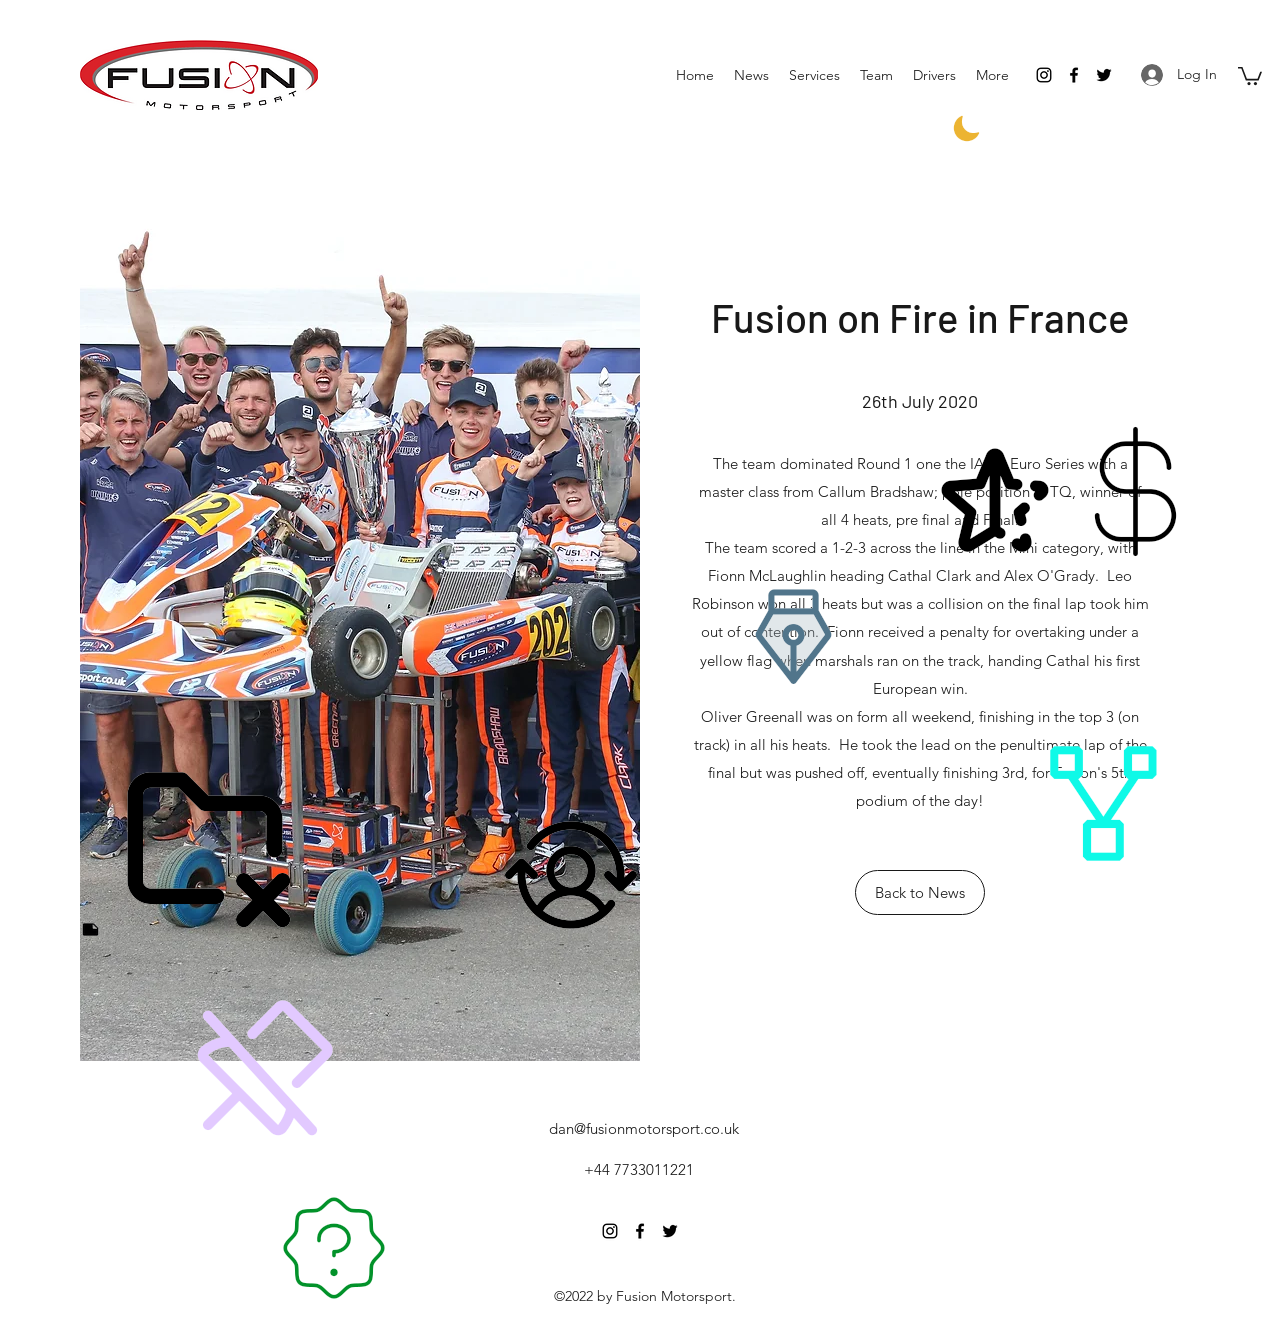 This screenshot has width=1280, height=1341. What do you see at coordinates (571, 875) in the screenshot?
I see `switch between user accounts` at bounding box center [571, 875].